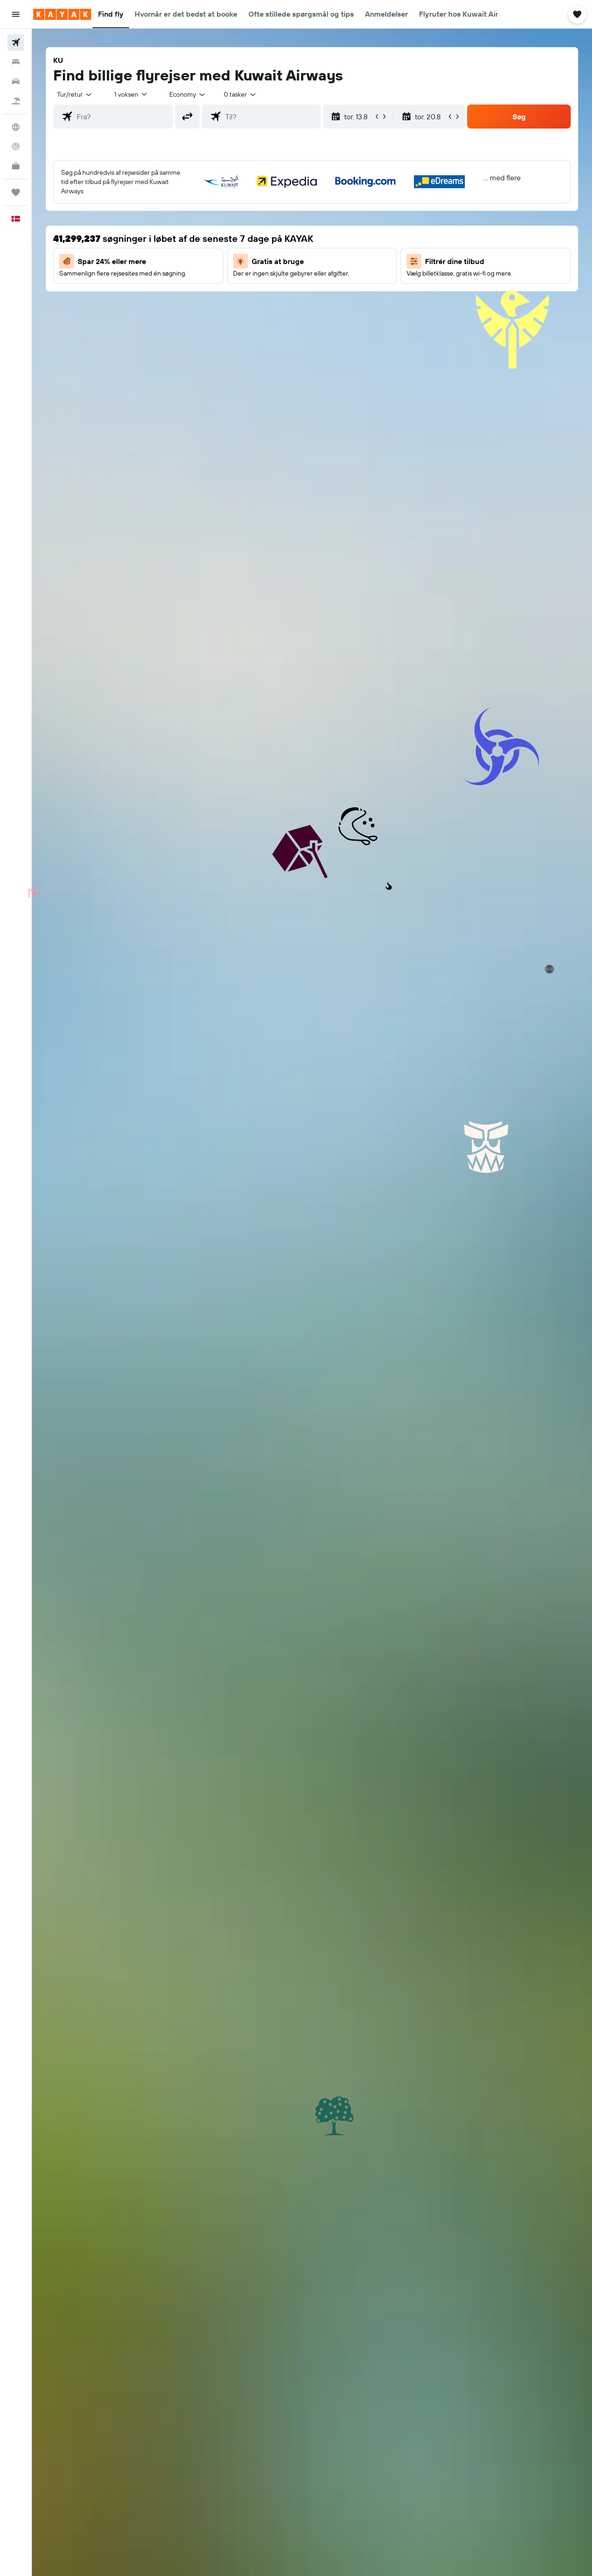 The image size is (592, 2576). What do you see at coordinates (358, 826) in the screenshot?
I see `select sling weapon in game inventory` at bounding box center [358, 826].